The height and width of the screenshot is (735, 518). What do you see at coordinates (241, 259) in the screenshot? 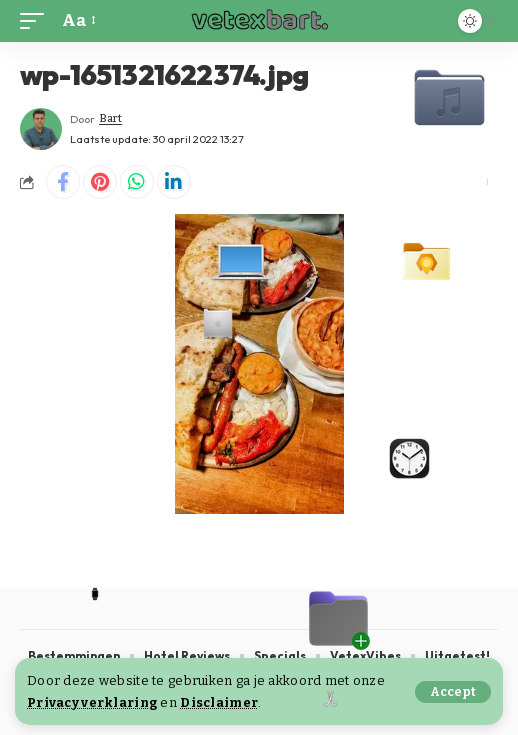
I see `indicates this macbook air in system settings` at bounding box center [241, 259].